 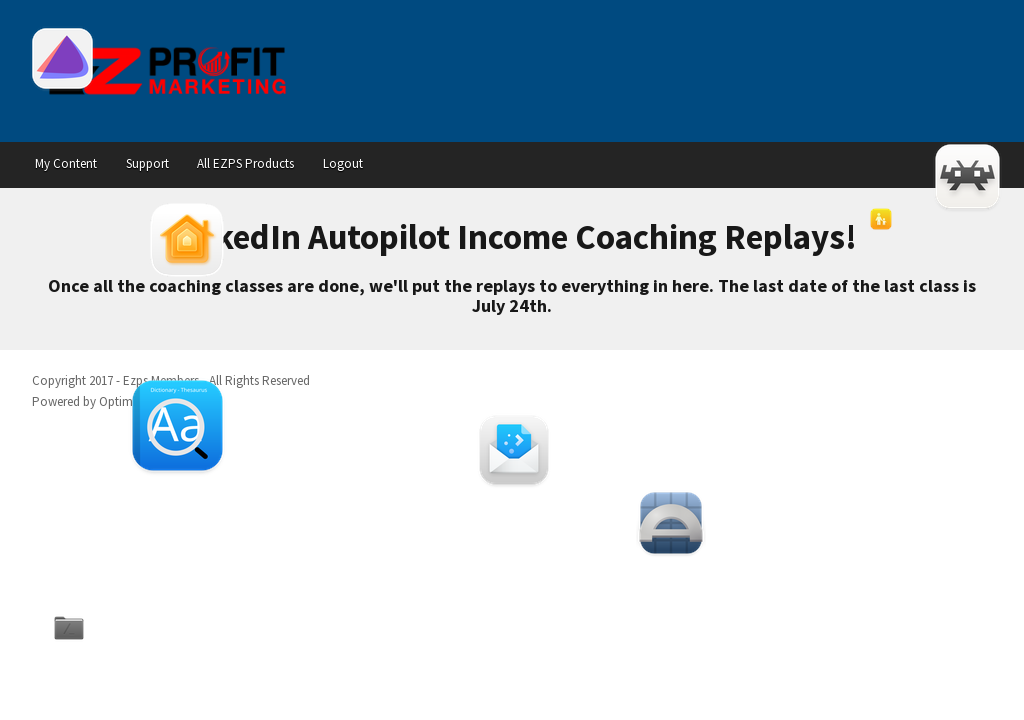 What do you see at coordinates (69, 628) in the screenshot?
I see `access the root directory` at bounding box center [69, 628].